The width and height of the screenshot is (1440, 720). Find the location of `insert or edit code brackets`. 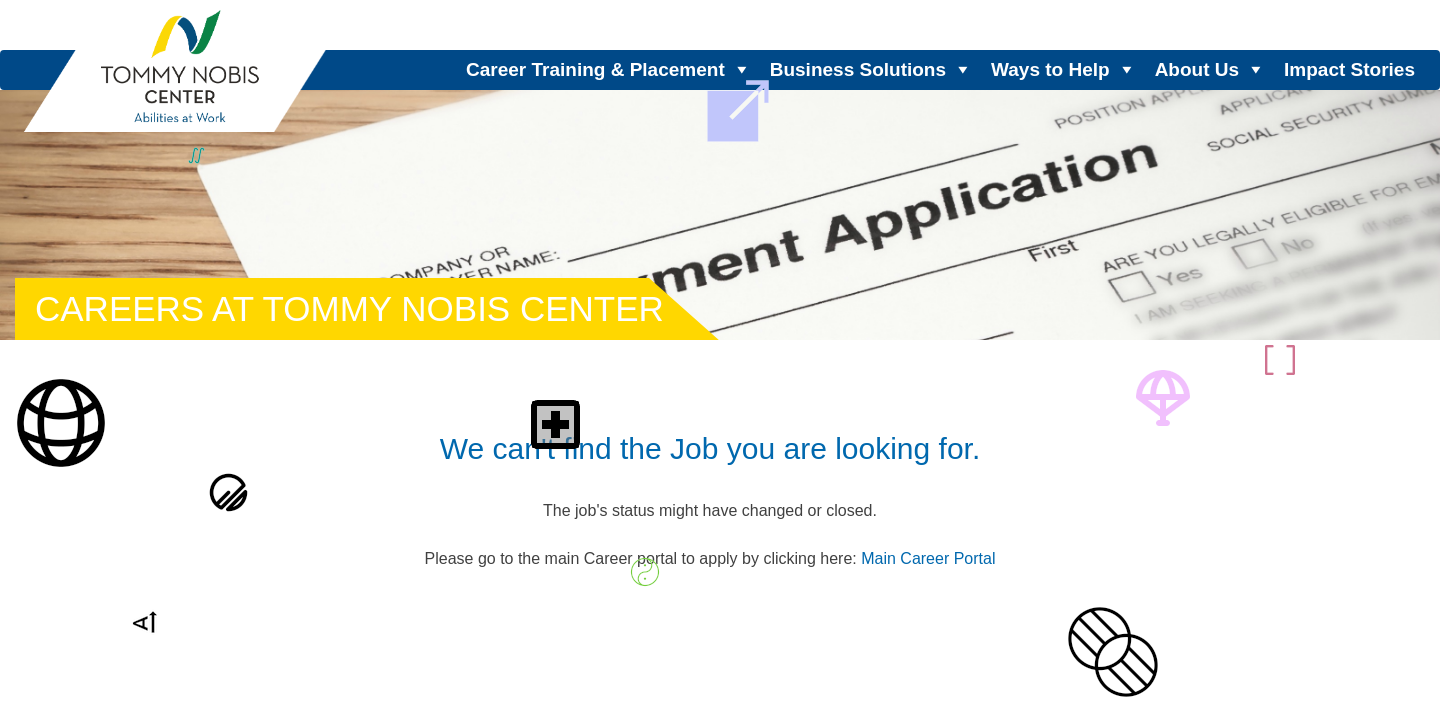

insert or edit code brackets is located at coordinates (1280, 360).